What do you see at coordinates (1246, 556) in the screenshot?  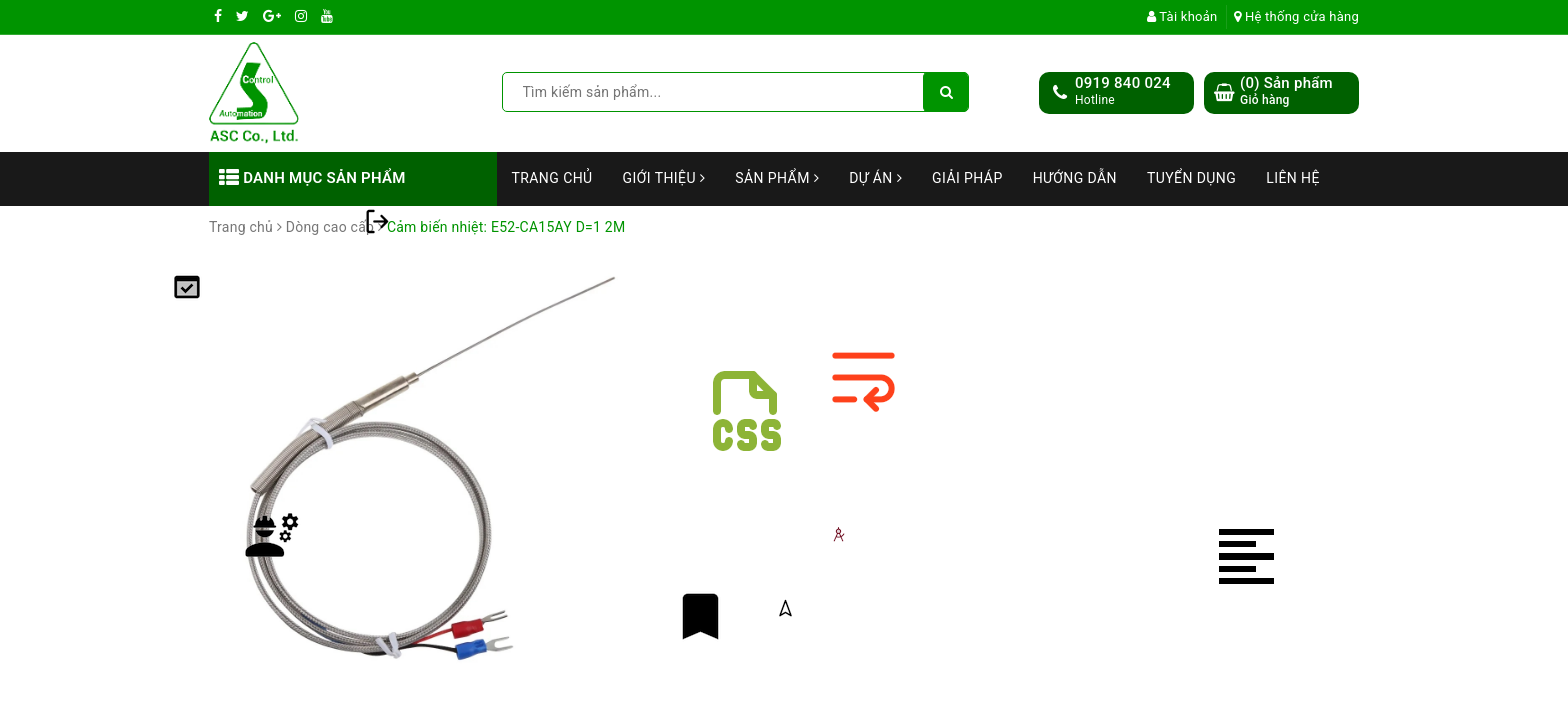 I see `align text to the left` at bounding box center [1246, 556].